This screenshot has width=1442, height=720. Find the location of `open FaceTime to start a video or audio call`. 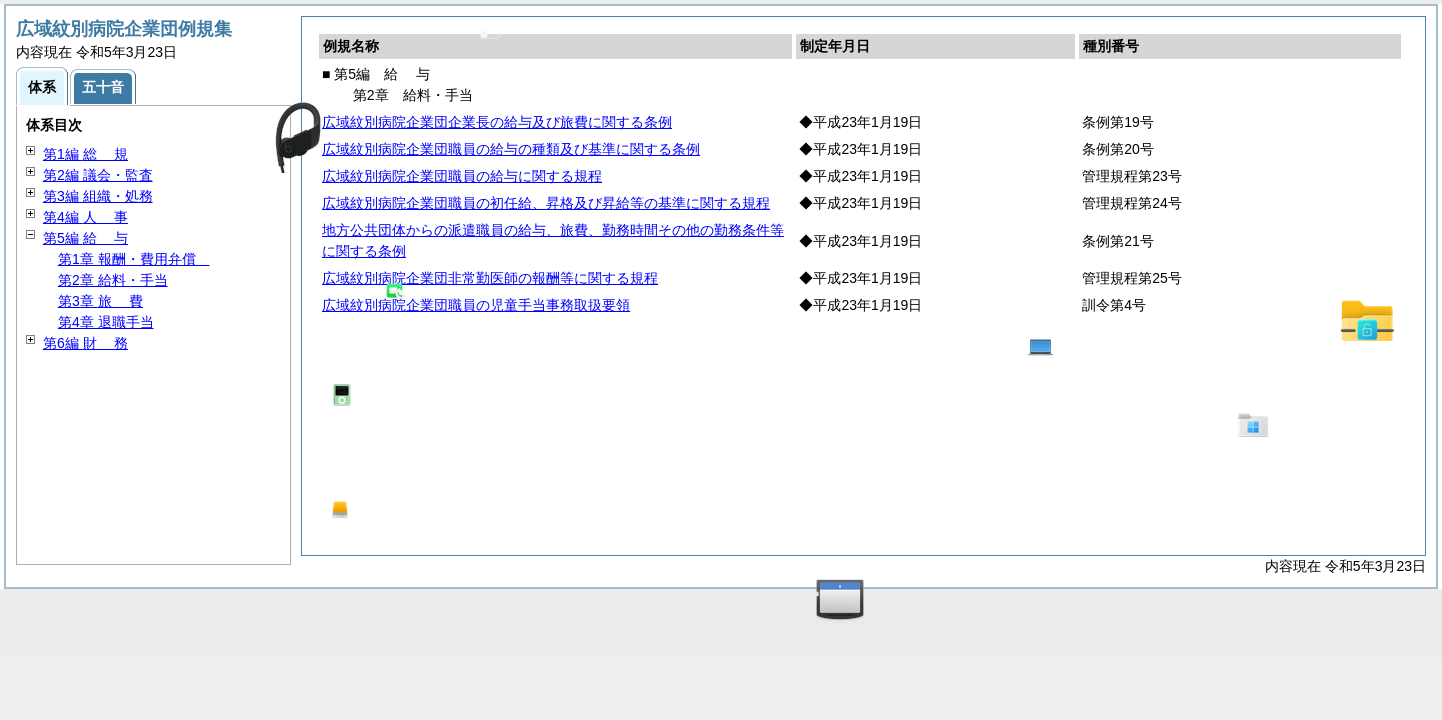

open FaceTime to start a video or audio call is located at coordinates (395, 291).